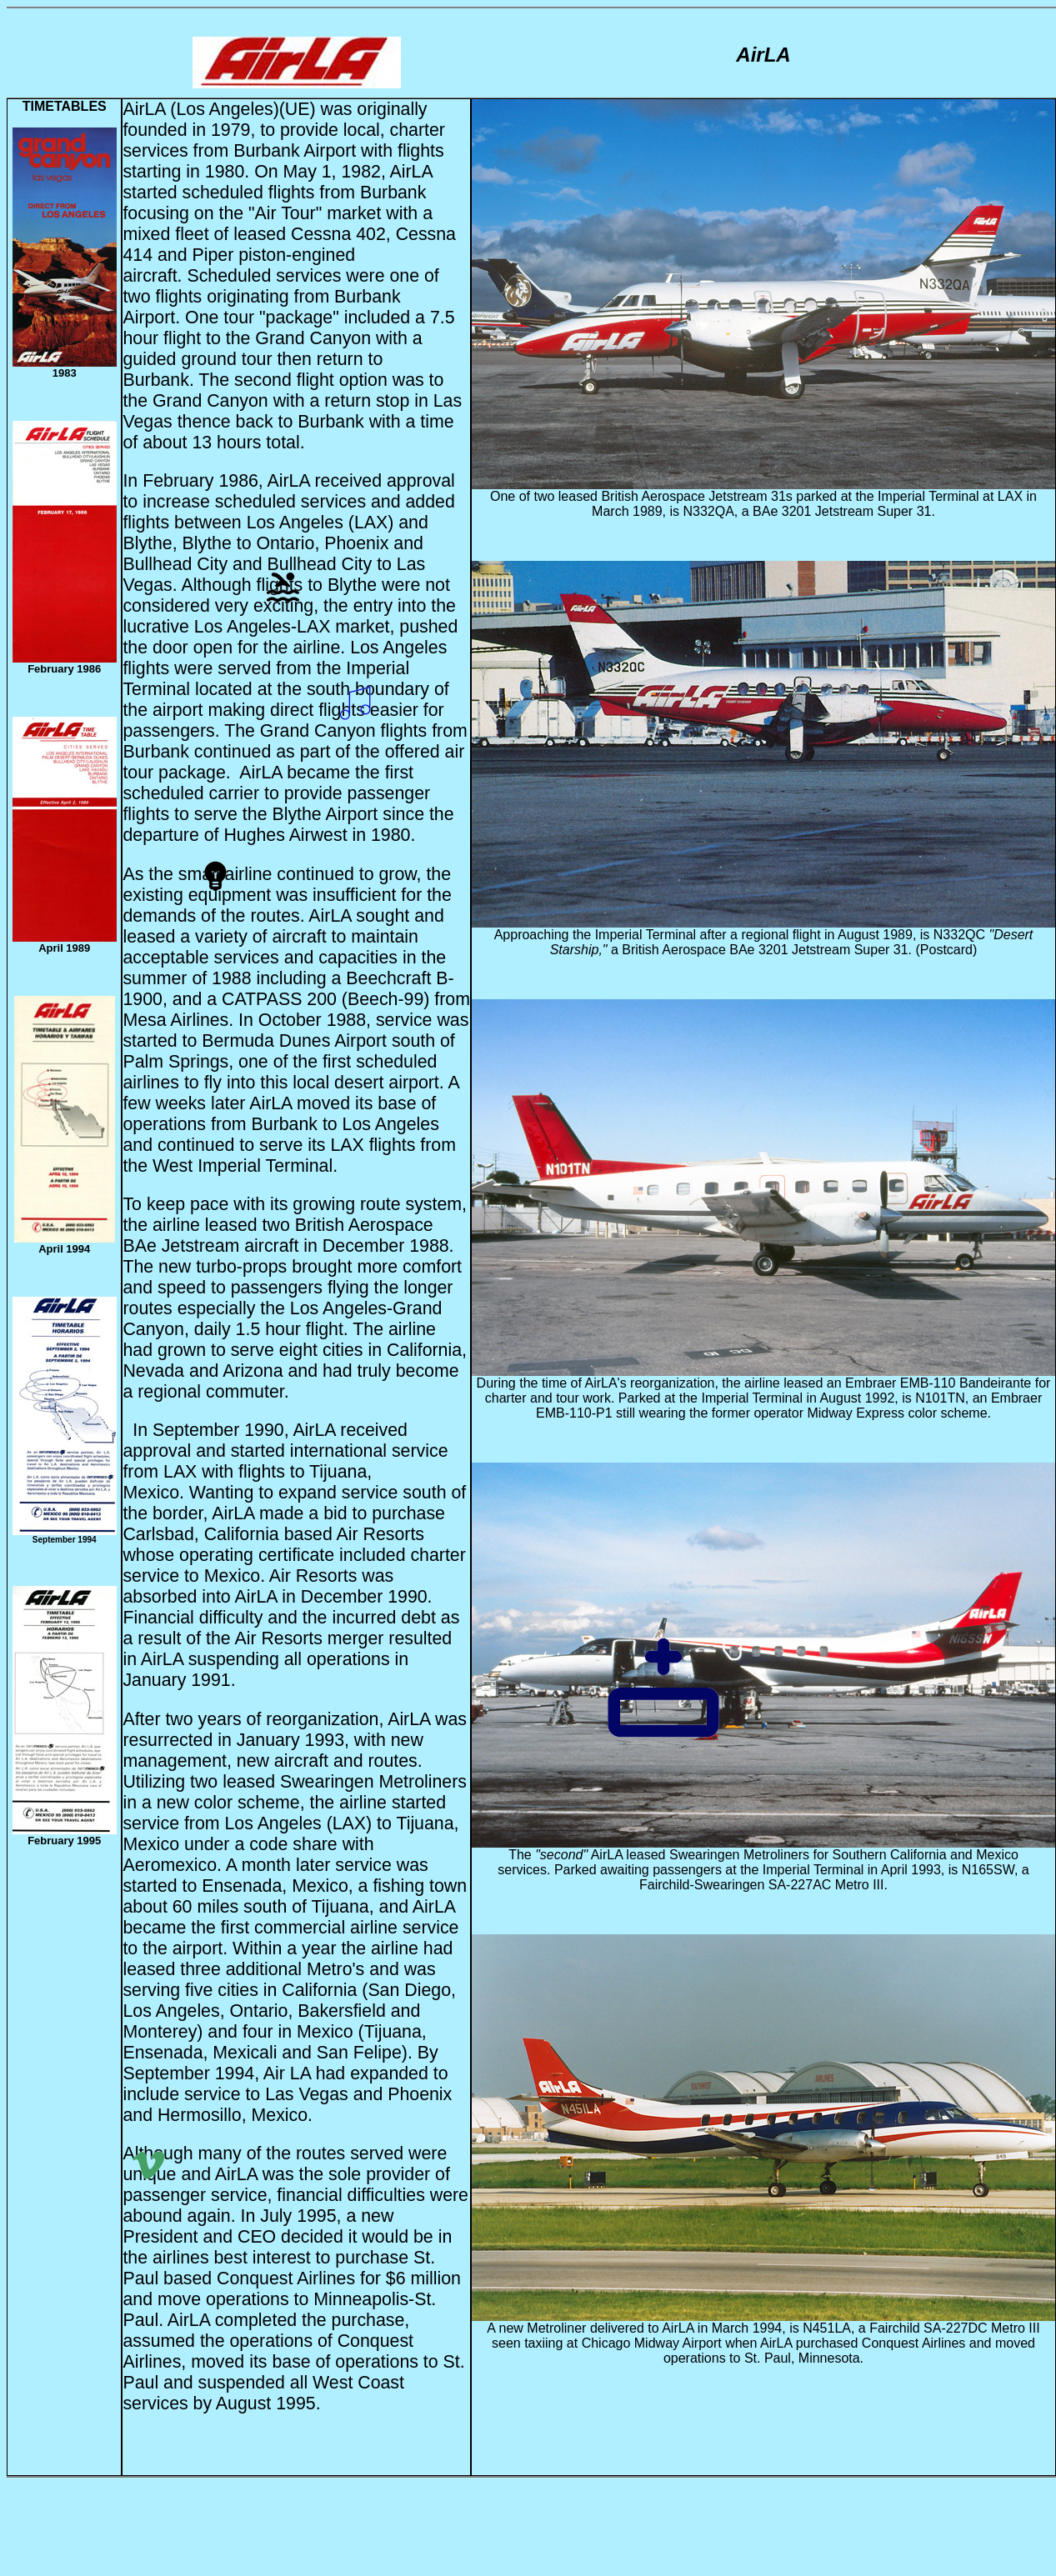  I want to click on access tips or ideas, so click(215, 875).